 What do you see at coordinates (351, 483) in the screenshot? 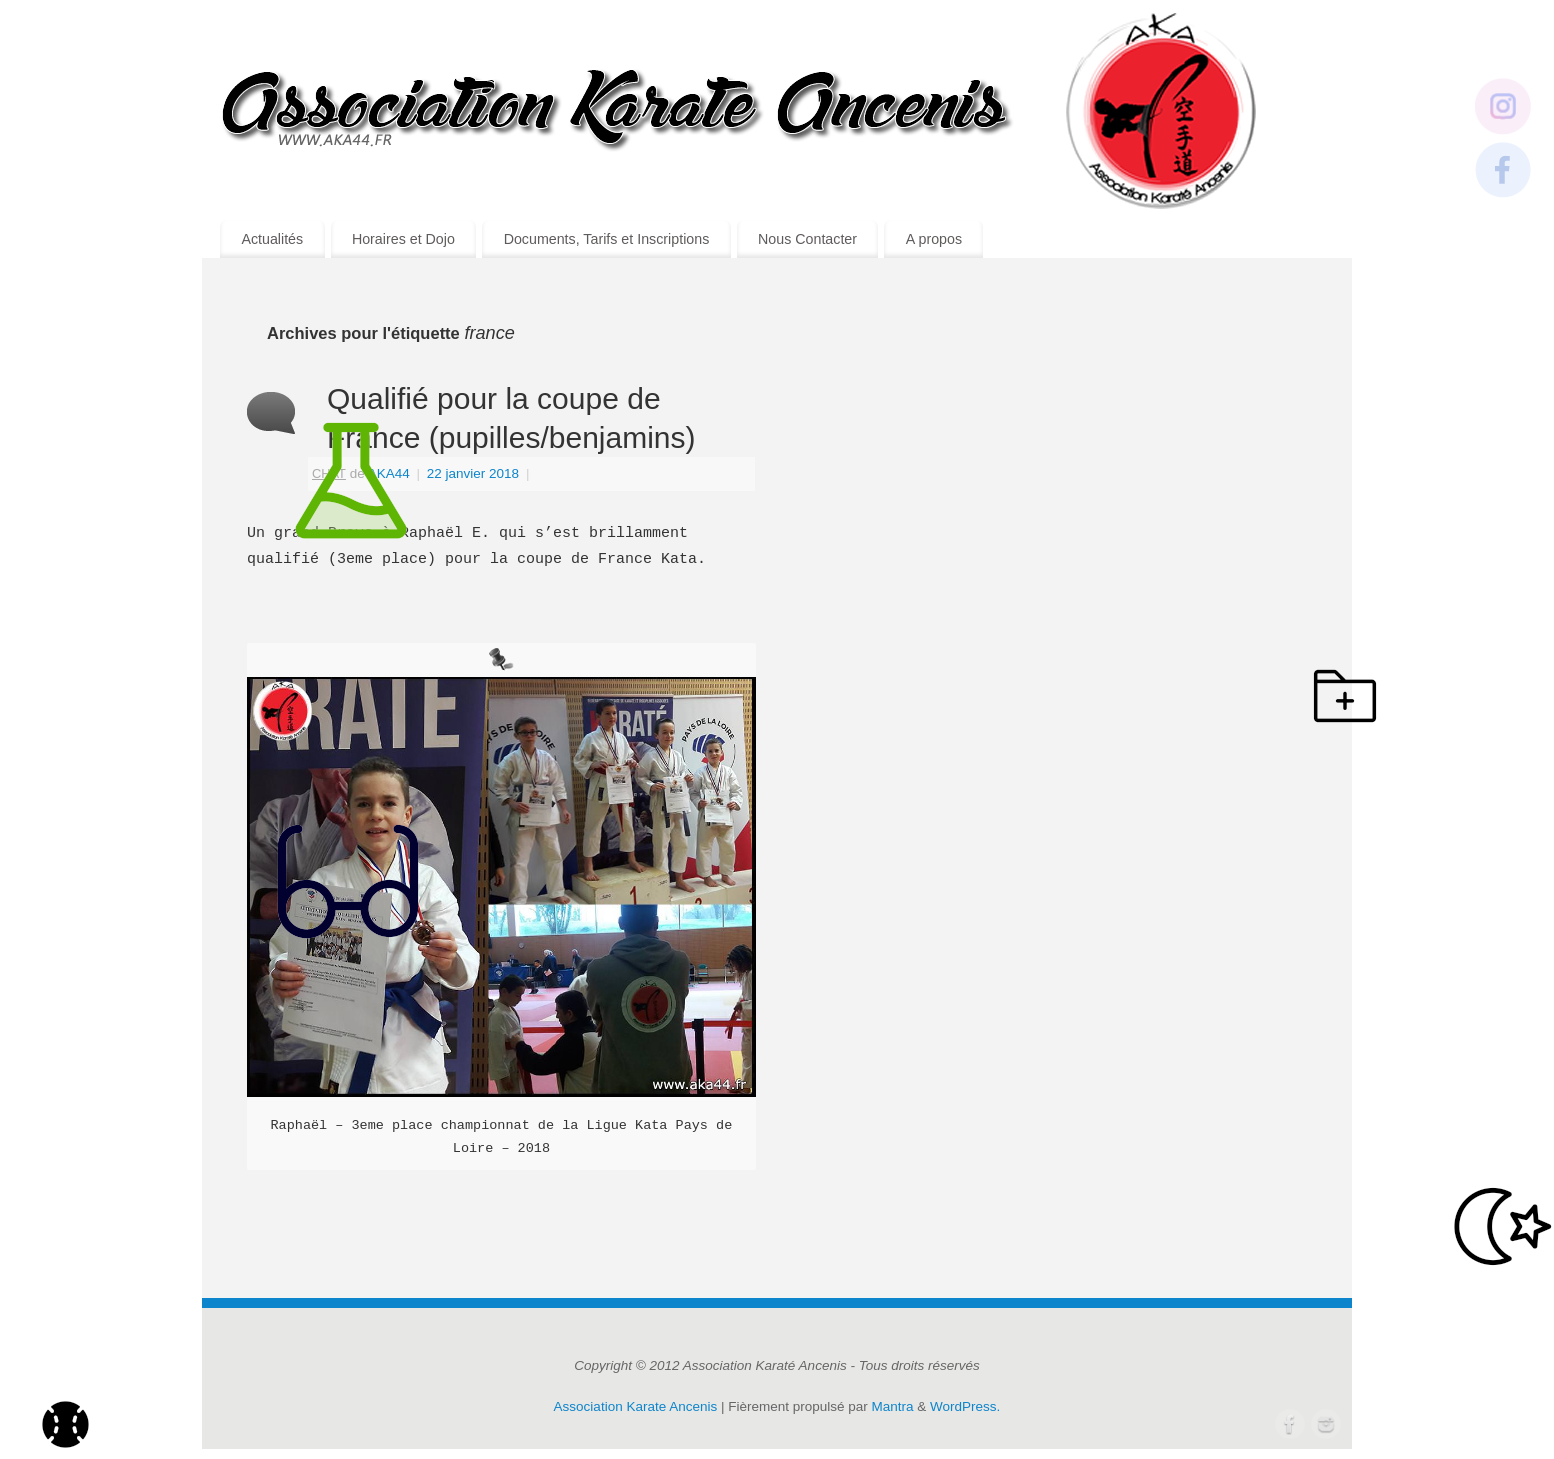
I see `access lab or experimental features` at bounding box center [351, 483].